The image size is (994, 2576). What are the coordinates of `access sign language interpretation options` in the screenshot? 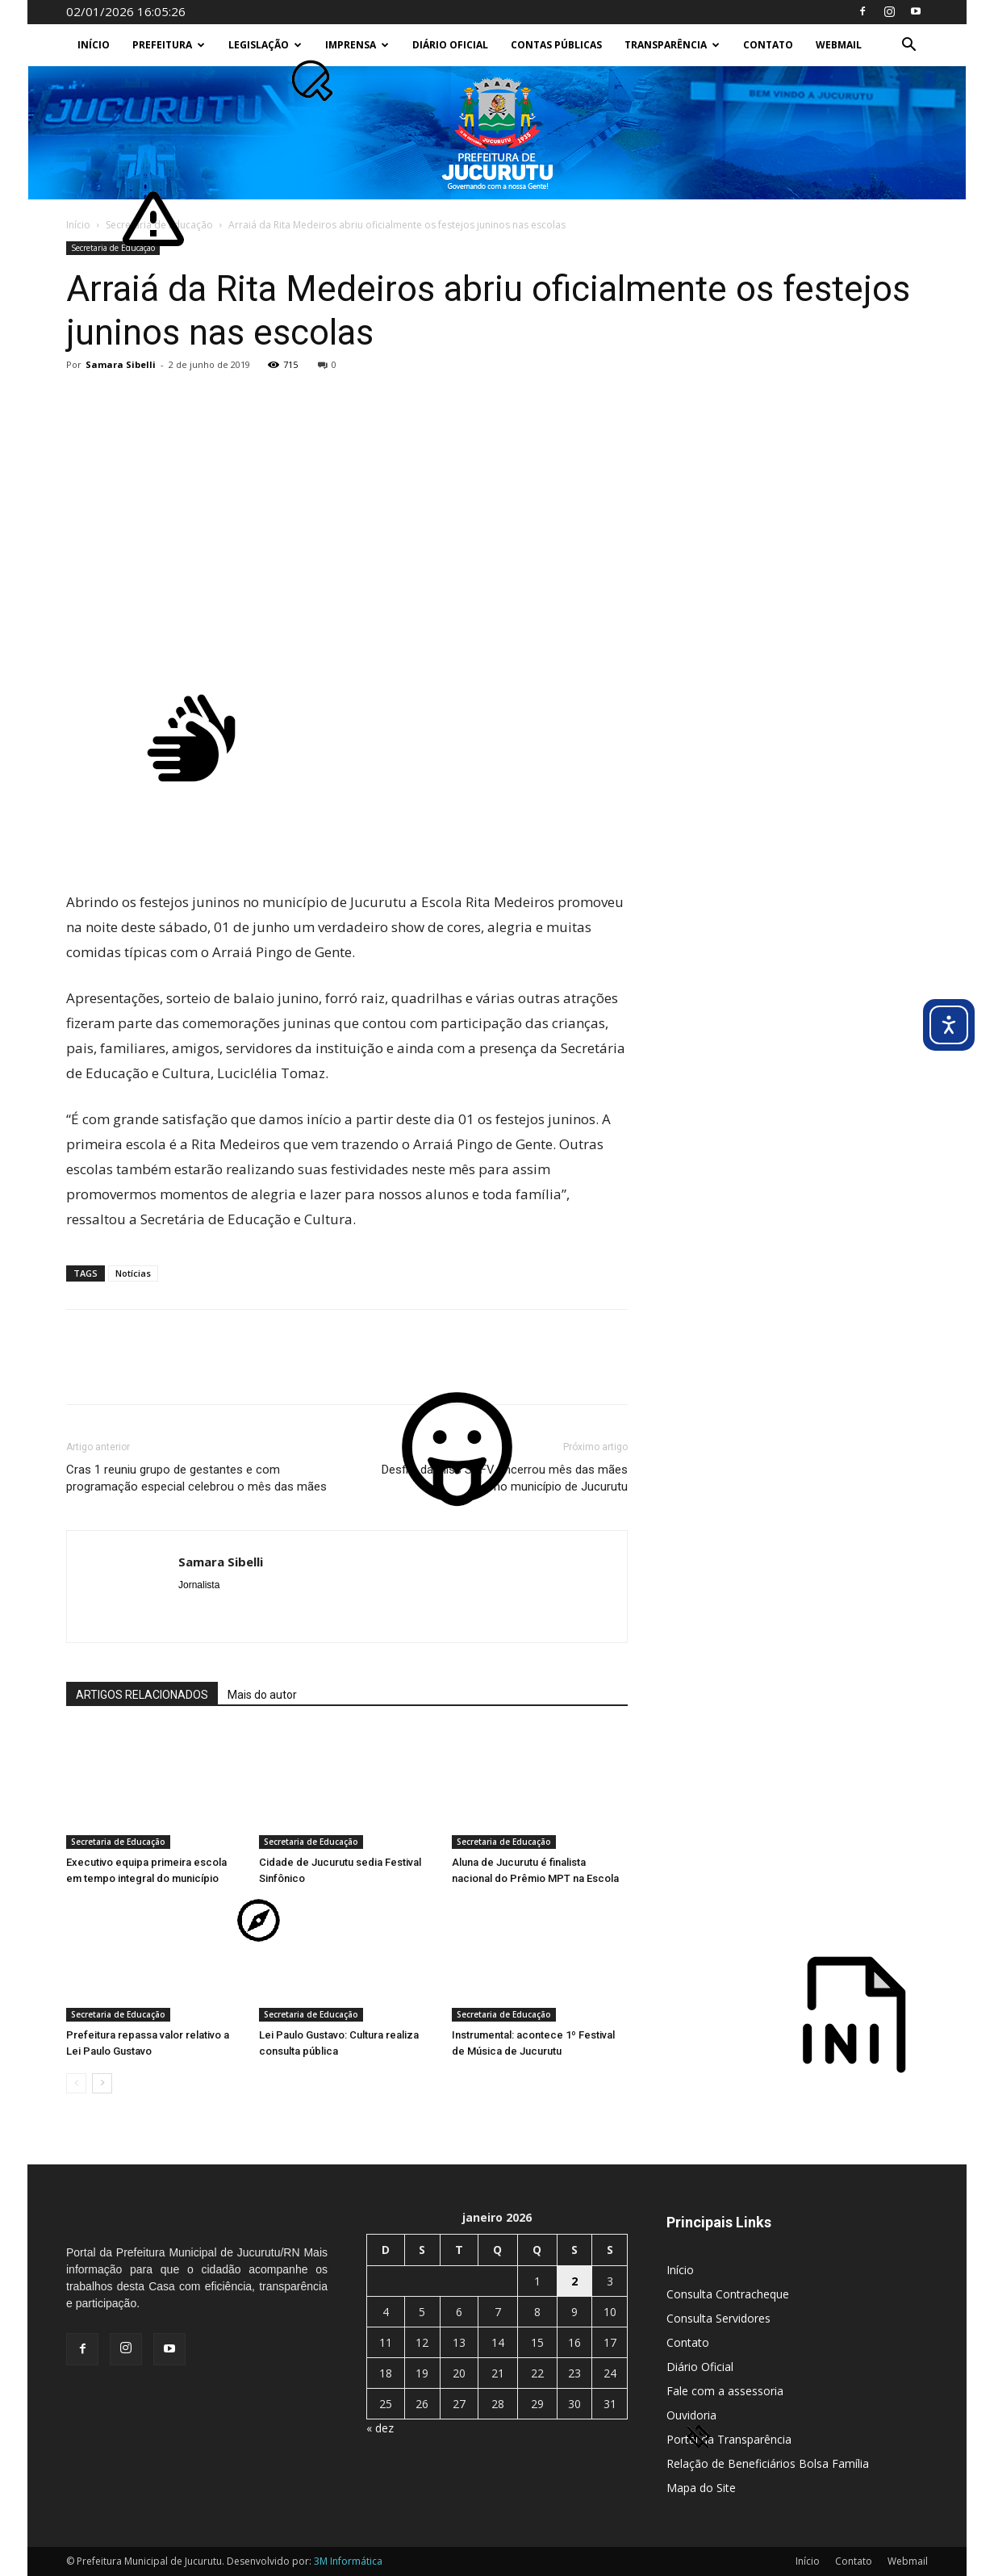 It's located at (191, 738).